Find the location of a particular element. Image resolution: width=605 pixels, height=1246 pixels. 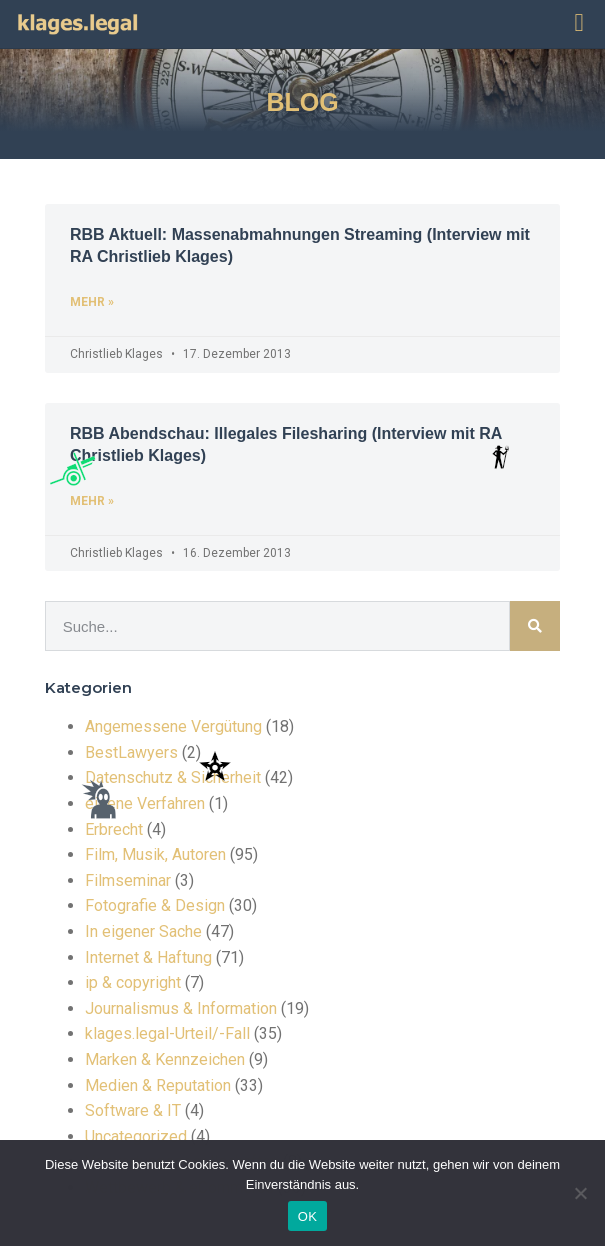

artillery unit or weapon in a strategy game is located at coordinates (73, 462).